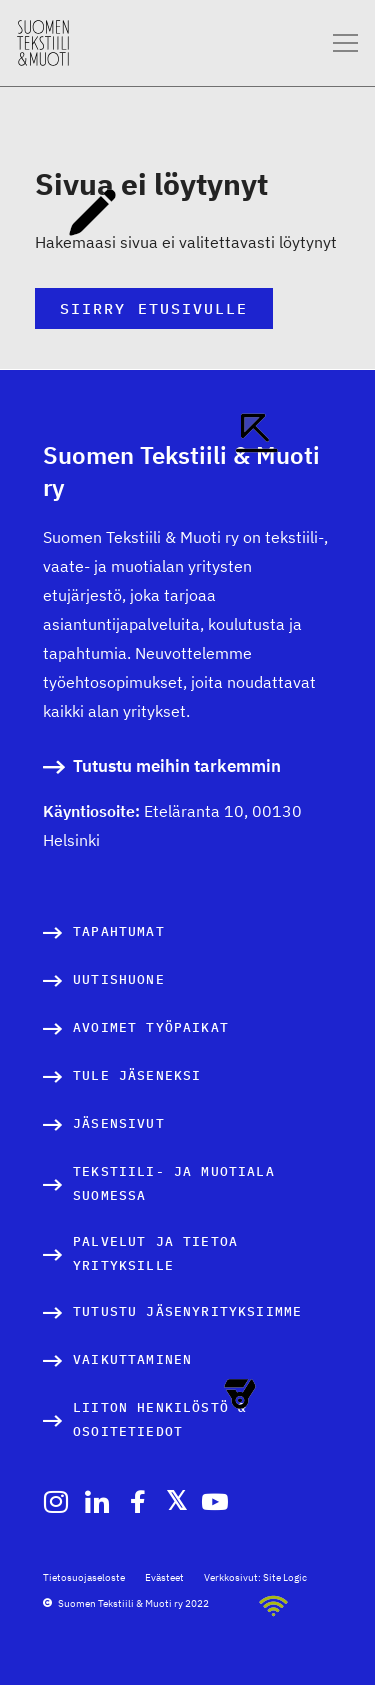 The height and width of the screenshot is (1685, 375). What do you see at coordinates (255, 433) in the screenshot?
I see `navigate to the top-left or beginning of content` at bounding box center [255, 433].